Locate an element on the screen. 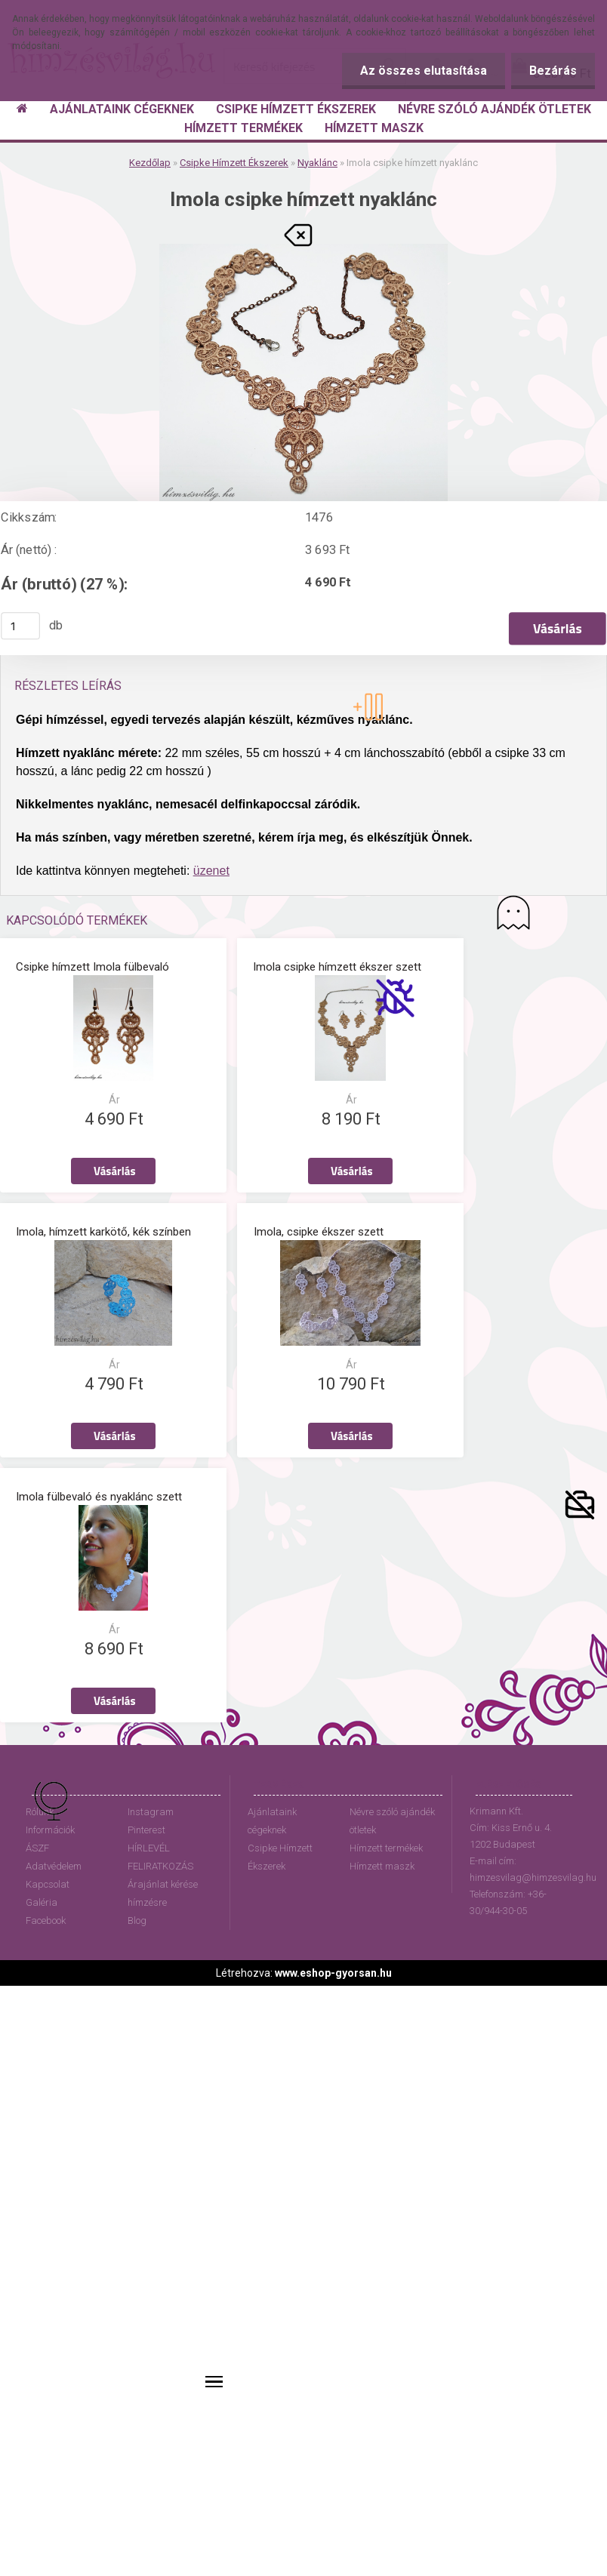 This screenshot has width=607, height=2576. toggle ghost mode or invisible status is located at coordinates (513, 913).